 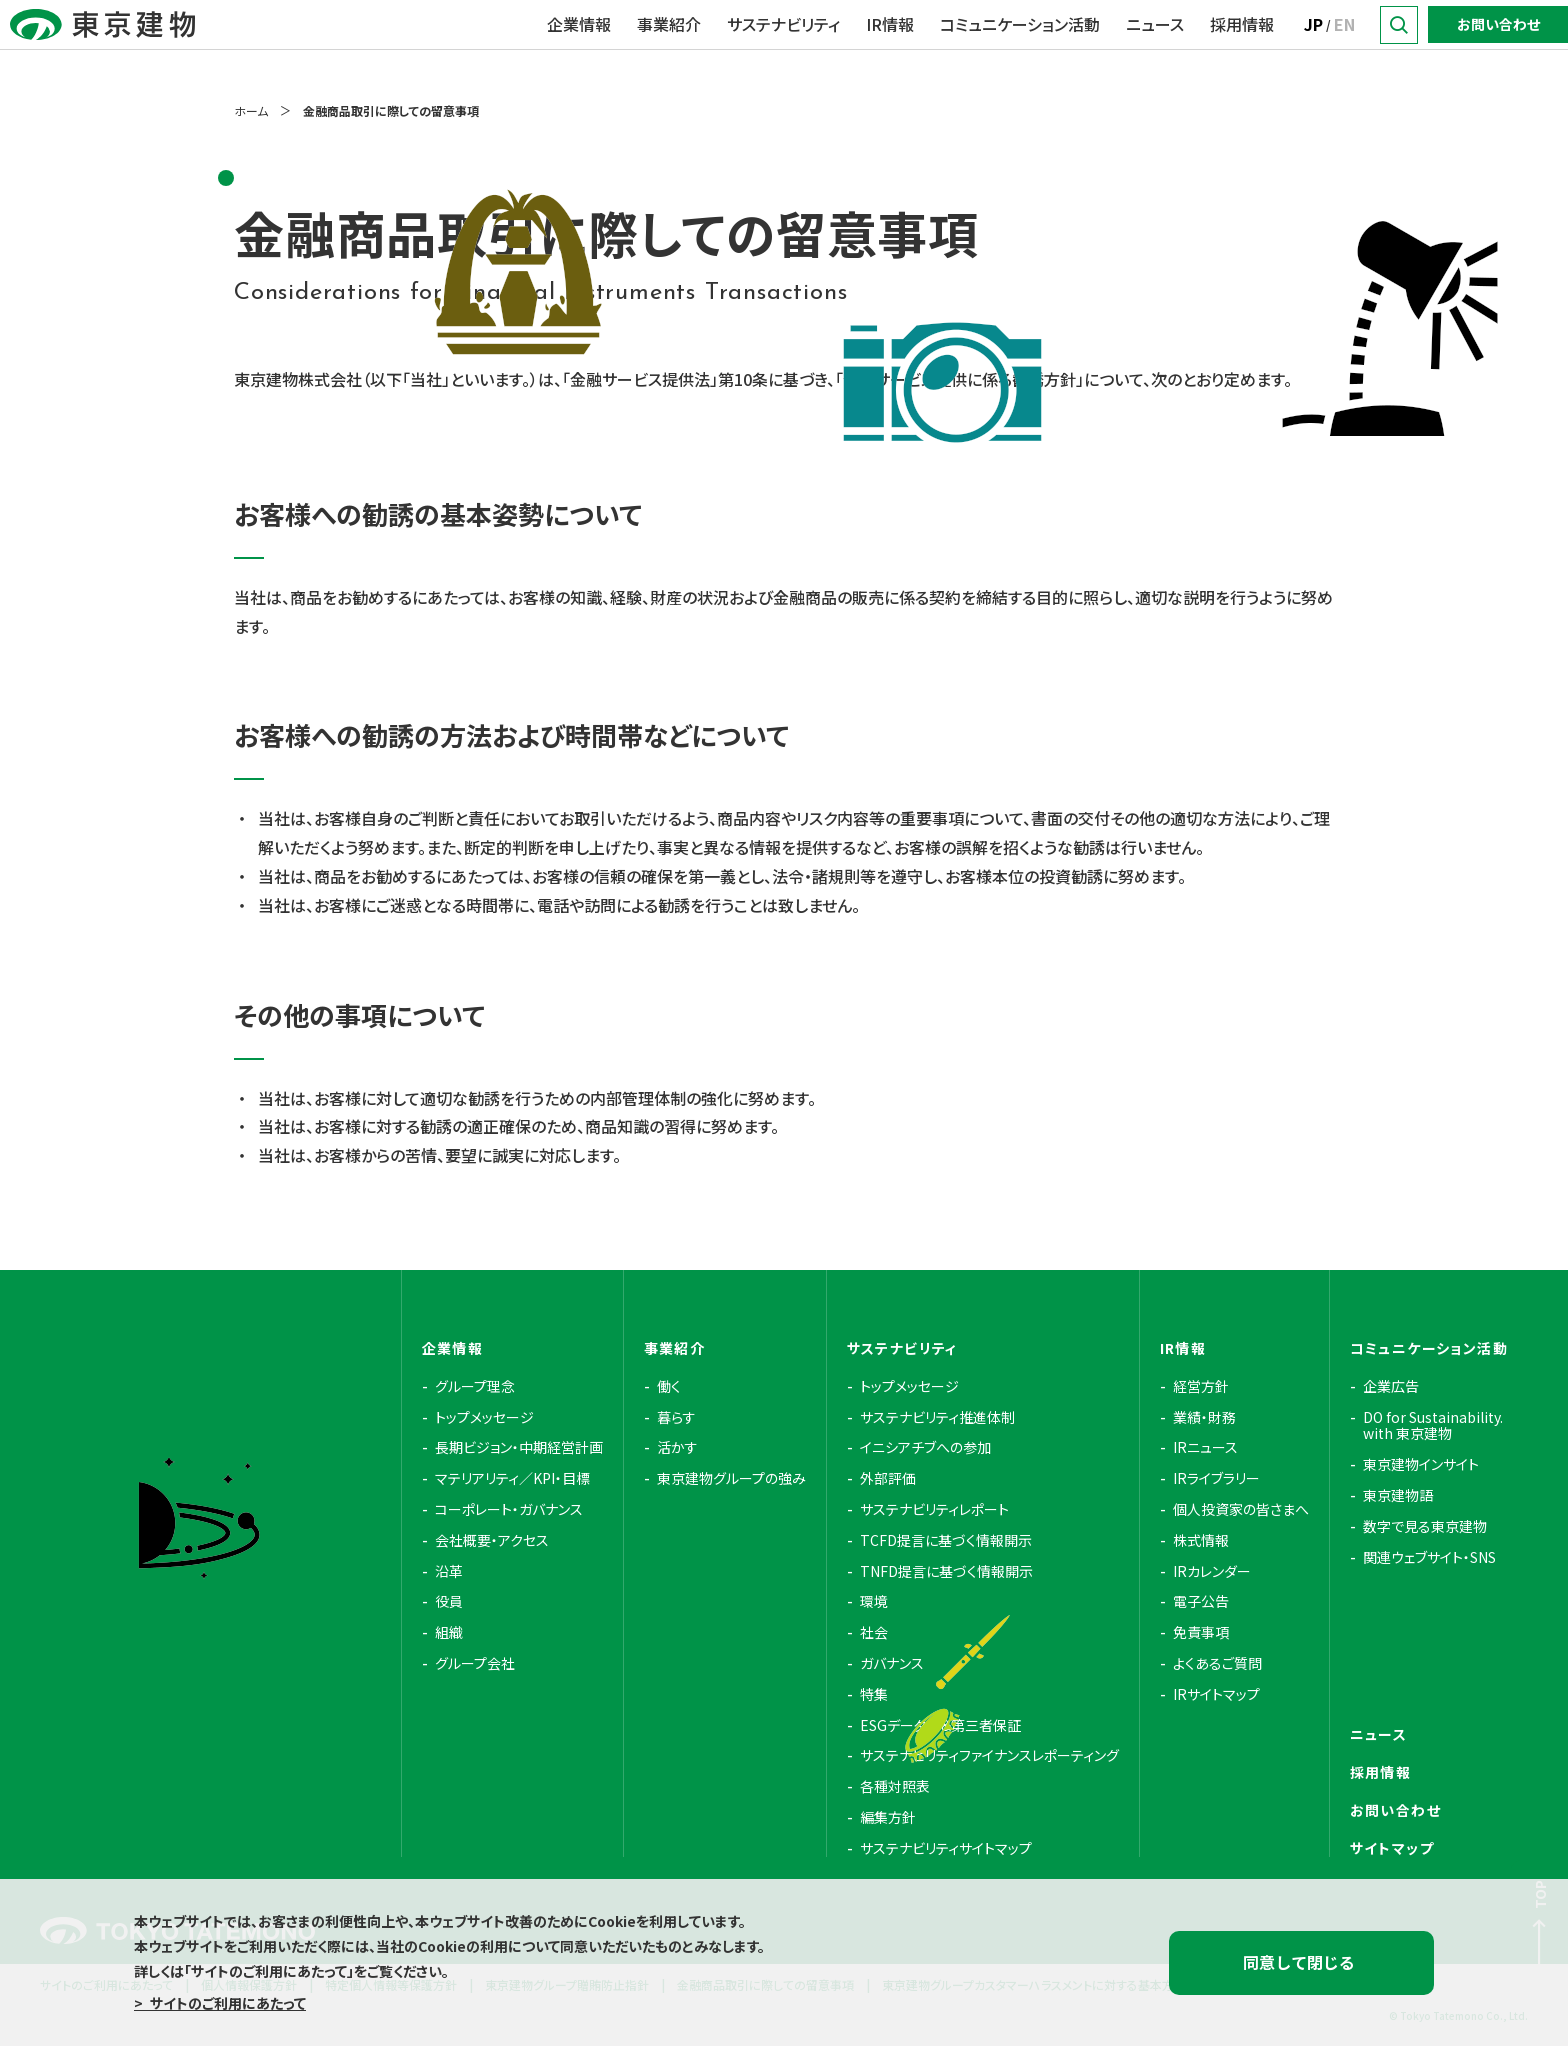 What do you see at coordinates (973, 1652) in the screenshot?
I see `represents a weapon or blade item in a game inventory` at bounding box center [973, 1652].